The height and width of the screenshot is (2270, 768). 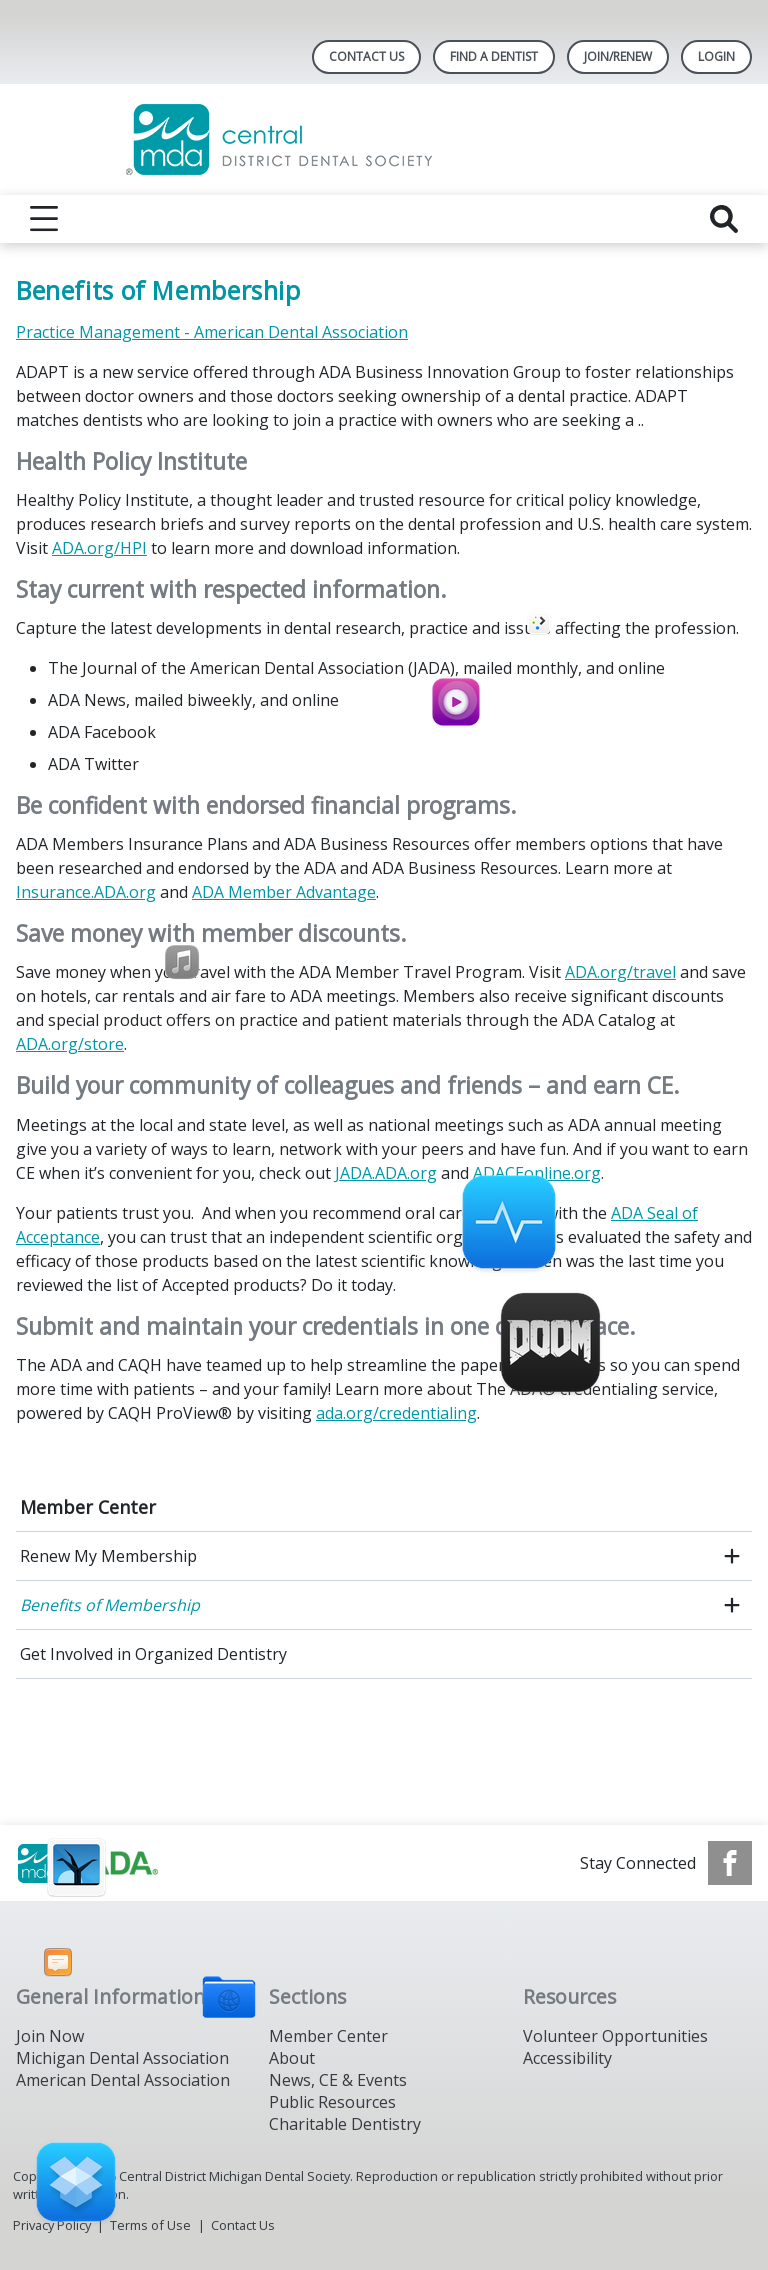 I want to click on launch DOOM (2016) game, so click(x=550, y=1342).